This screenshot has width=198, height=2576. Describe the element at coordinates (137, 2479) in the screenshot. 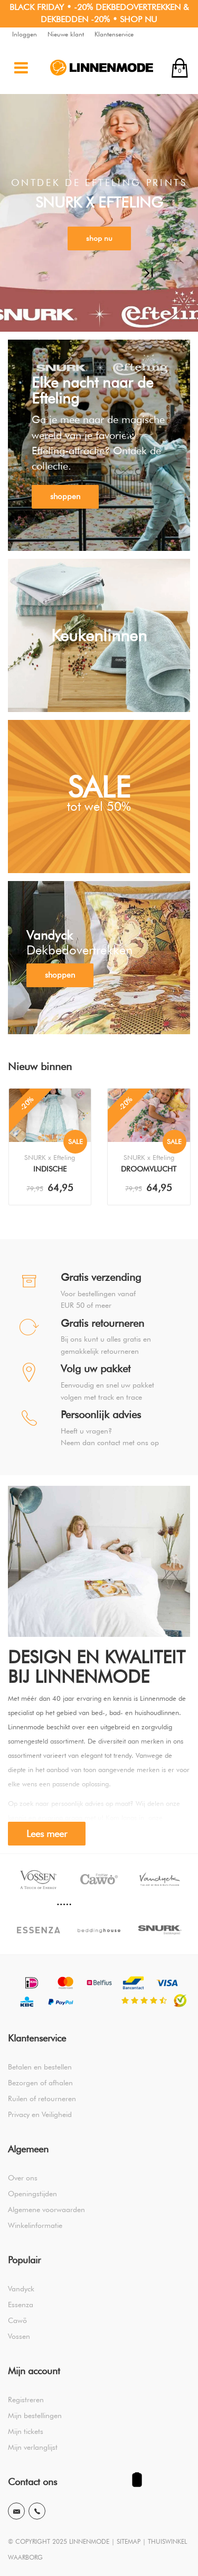

I see `indicates full battery charge status` at that location.